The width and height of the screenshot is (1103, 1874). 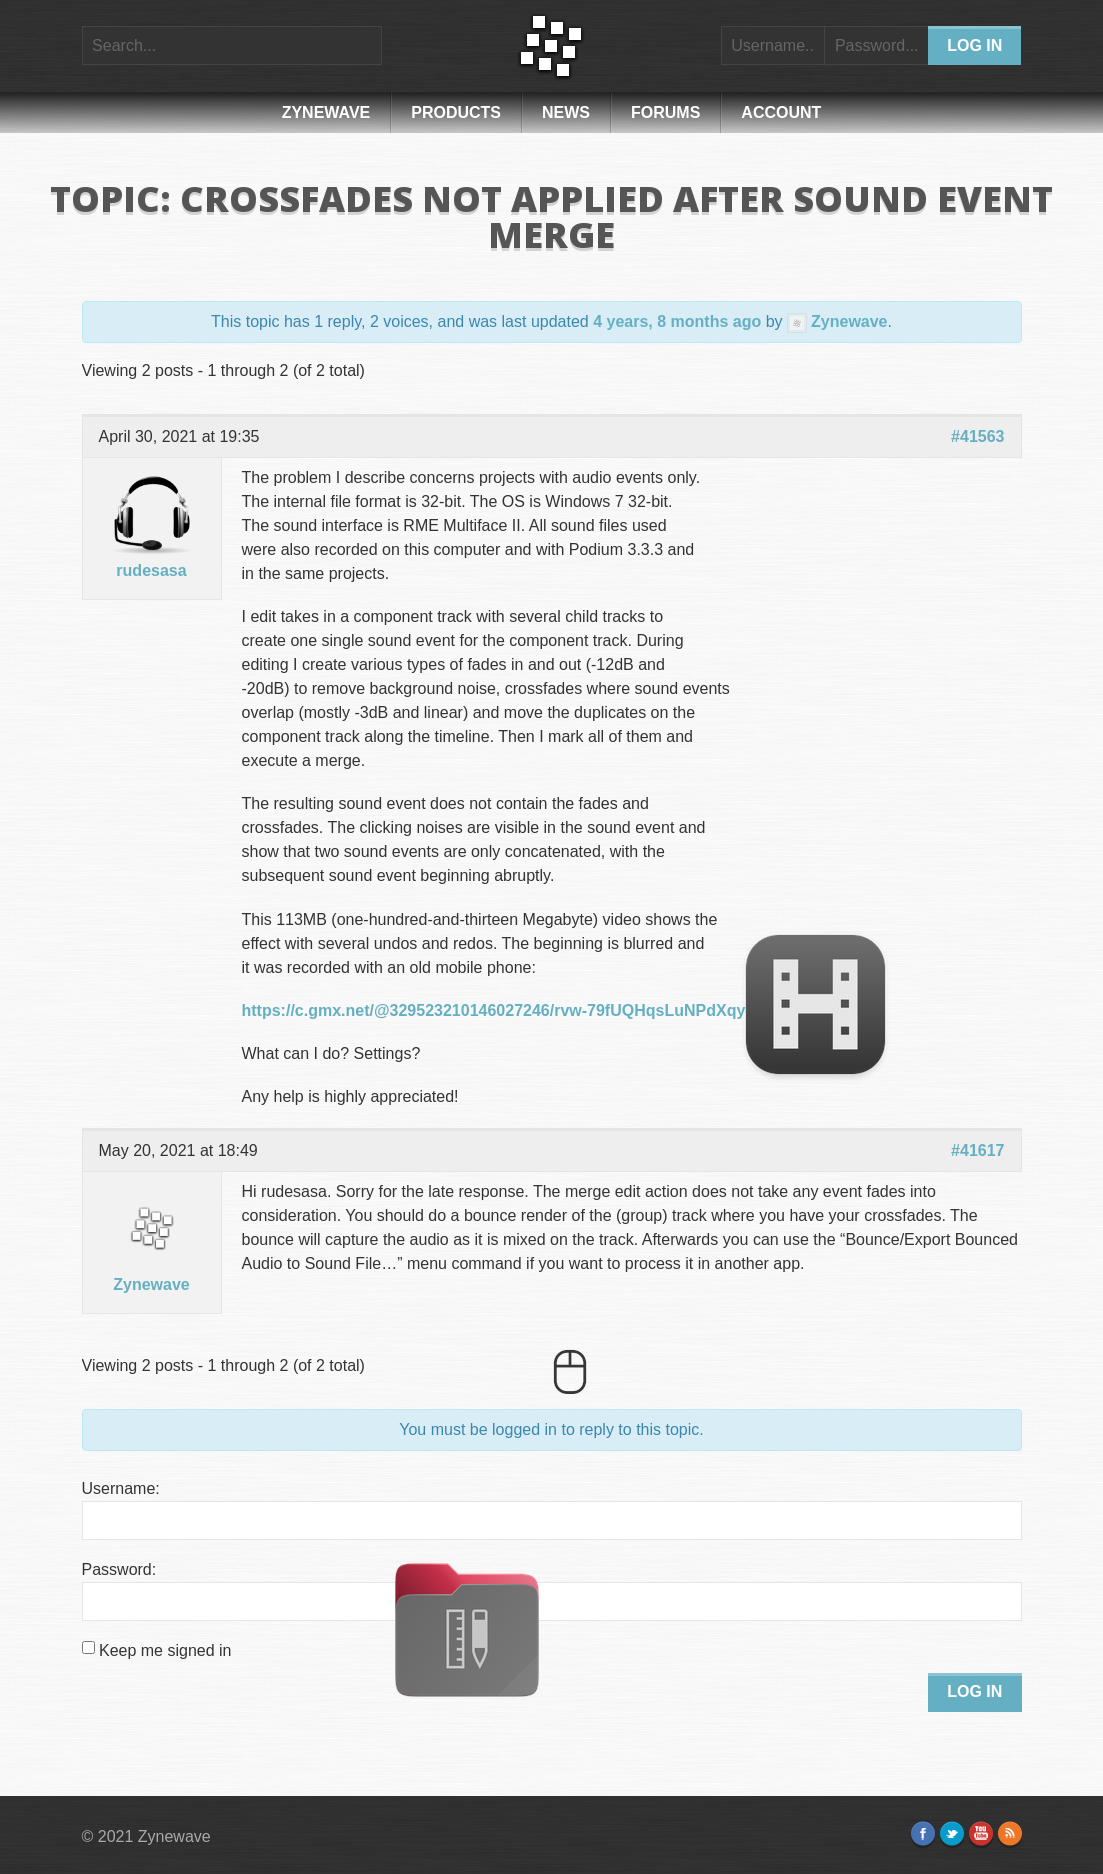 I want to click on open templates folder, so click(x=467, y=1630).